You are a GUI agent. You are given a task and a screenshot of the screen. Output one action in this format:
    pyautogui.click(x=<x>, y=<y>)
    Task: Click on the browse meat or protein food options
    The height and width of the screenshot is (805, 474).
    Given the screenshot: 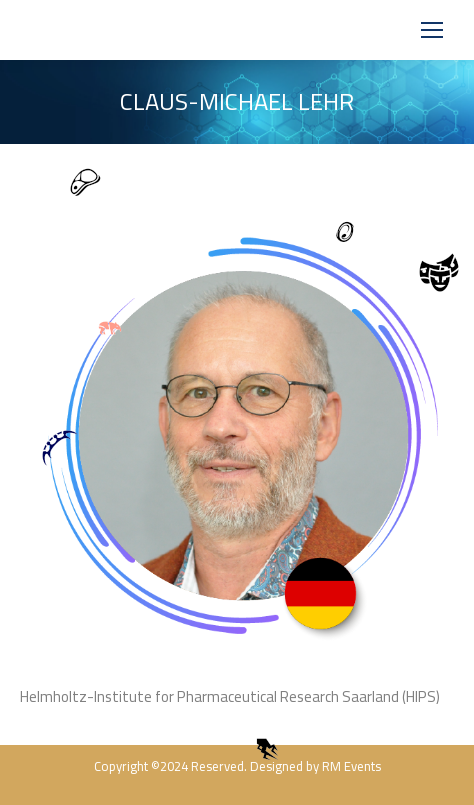 What is the action you would take?
    pyautogui.click(x=85, y=182)
    